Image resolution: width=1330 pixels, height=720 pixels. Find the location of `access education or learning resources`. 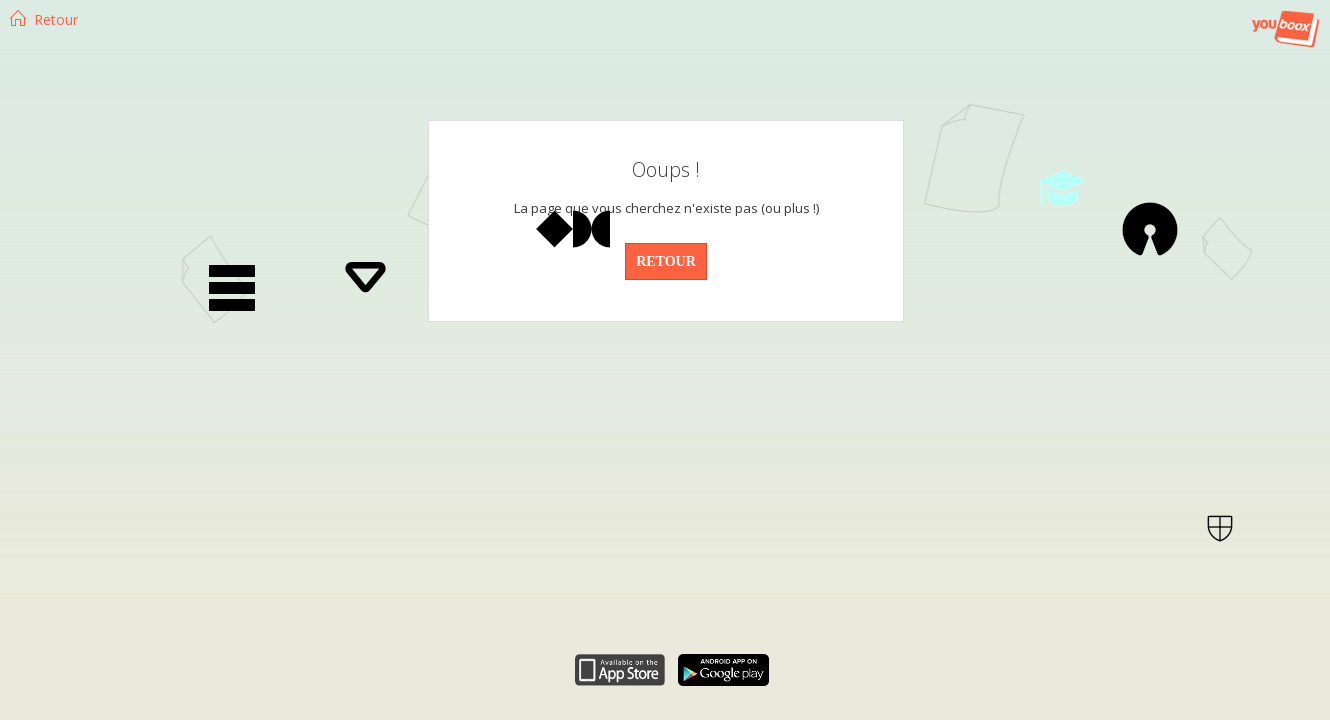

access education or learning resources is located at coordinates (1062, 188).